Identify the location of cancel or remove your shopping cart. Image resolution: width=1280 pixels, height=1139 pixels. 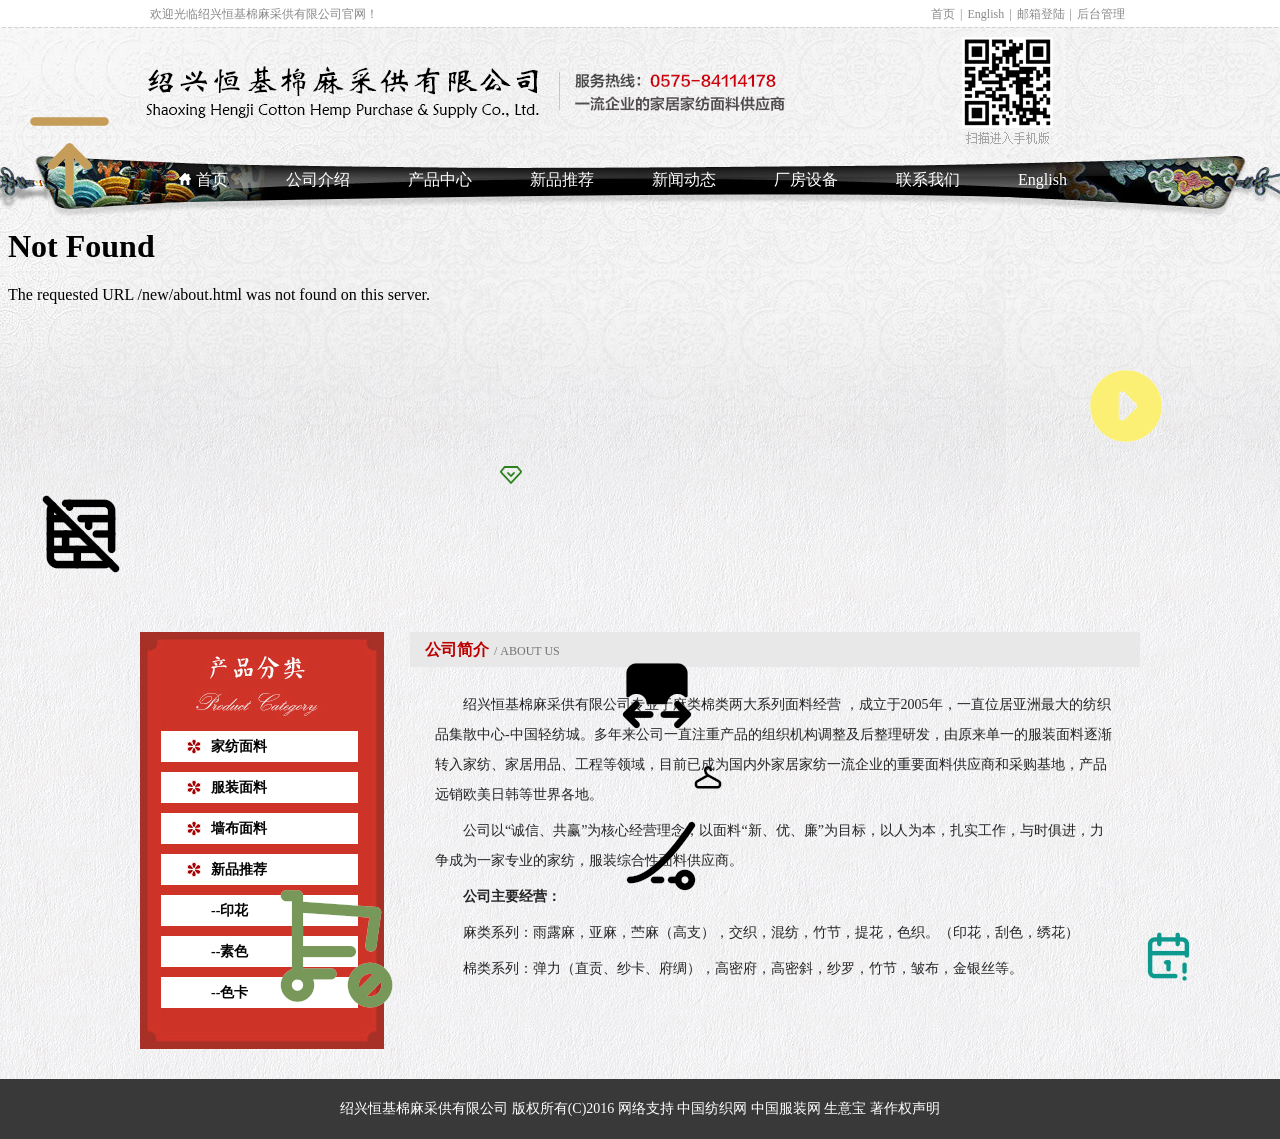
(331, 946).